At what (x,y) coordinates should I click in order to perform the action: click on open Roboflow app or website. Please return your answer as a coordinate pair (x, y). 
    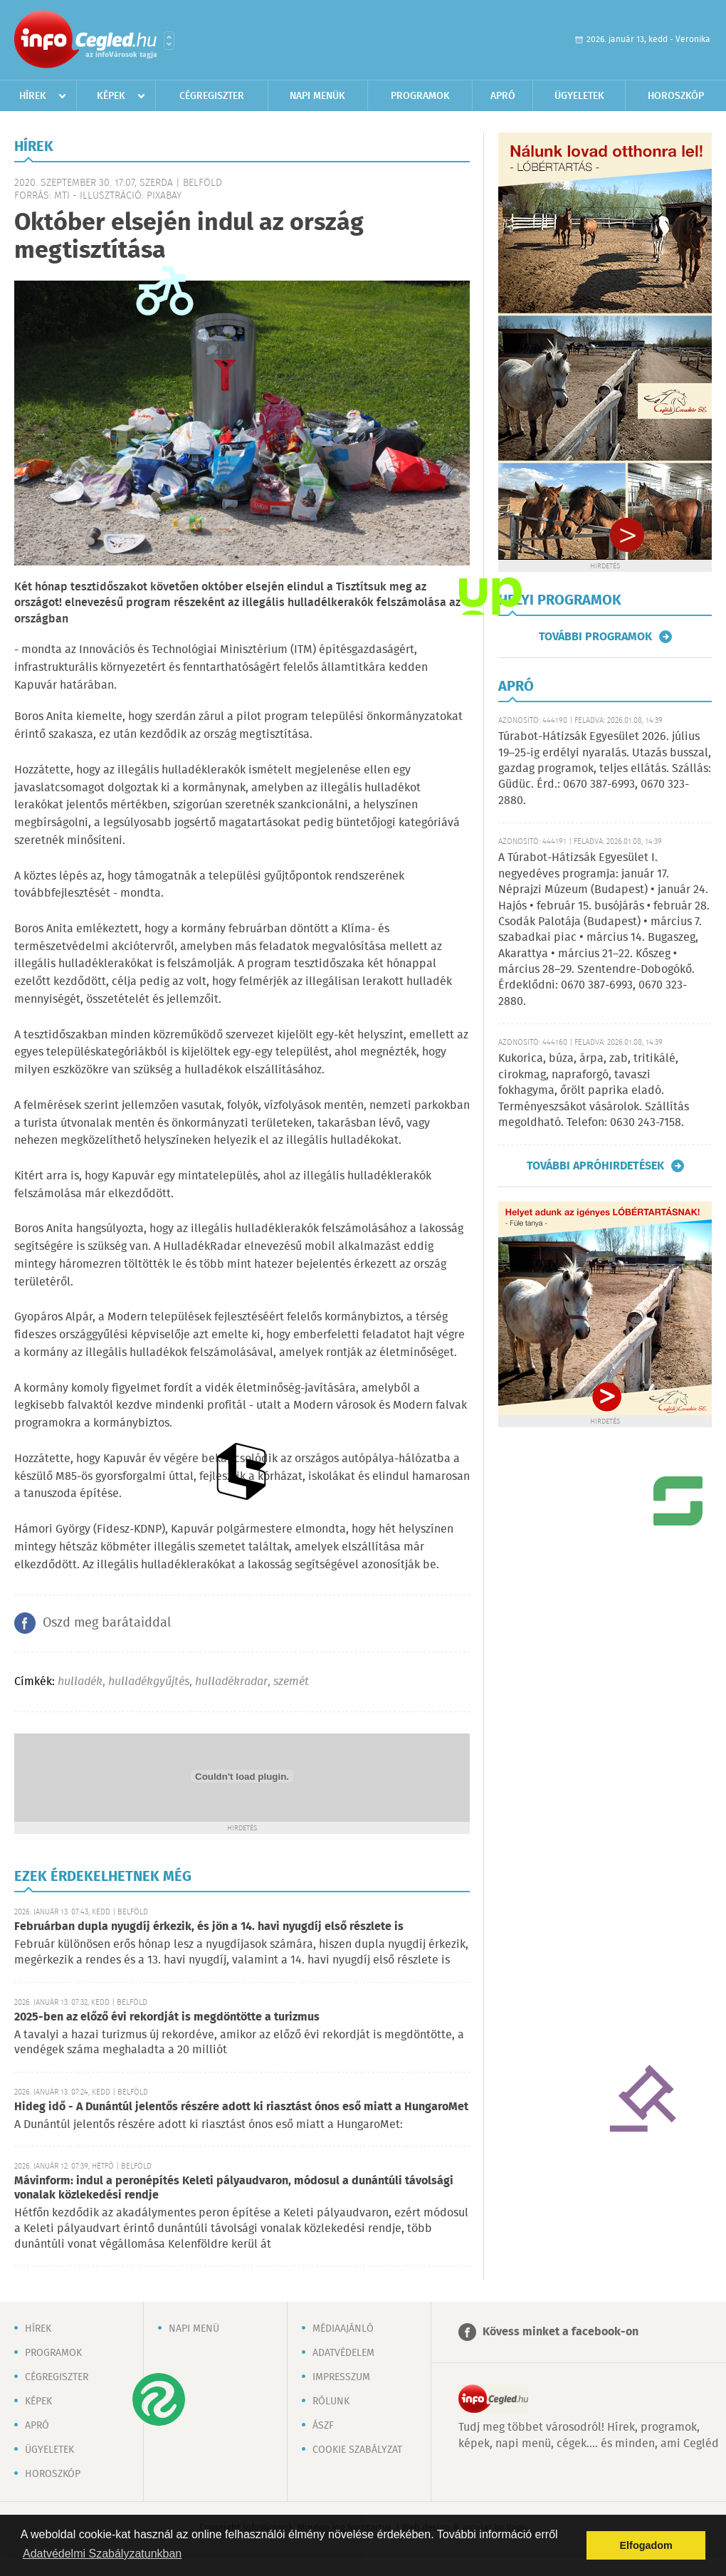
    Looking at the image, I should click on (159, 2399).